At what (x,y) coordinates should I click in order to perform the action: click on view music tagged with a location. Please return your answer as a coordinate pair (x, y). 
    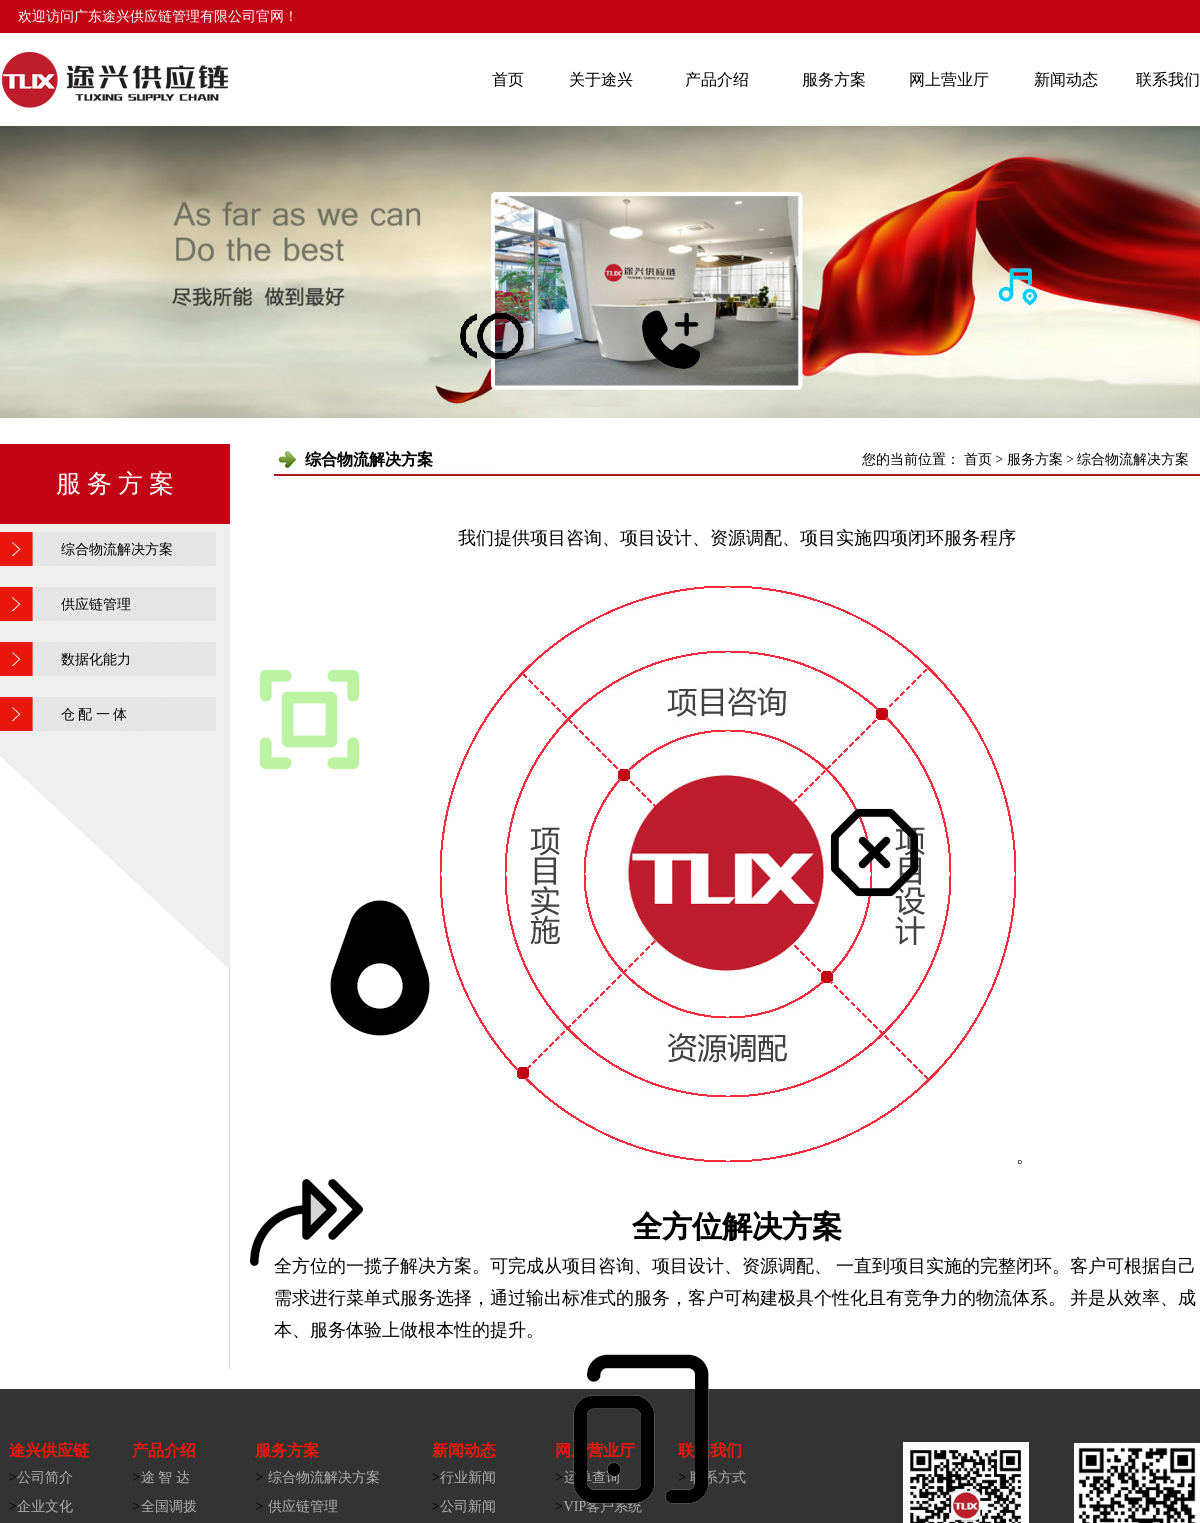
    Looking at the image, I should click on (1017, 285).